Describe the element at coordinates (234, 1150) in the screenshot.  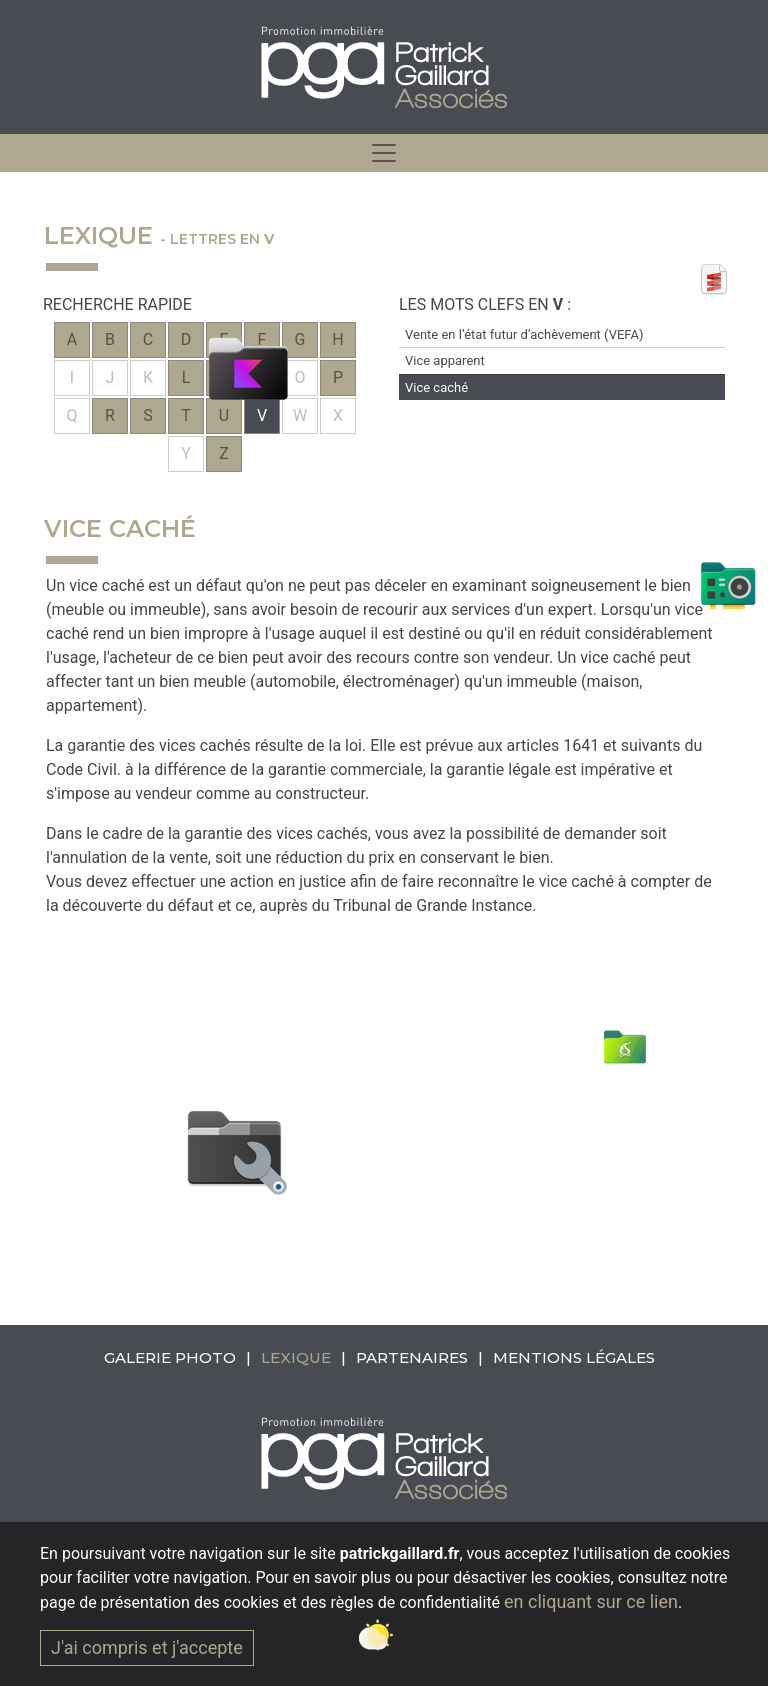
I see `open resource hacker project folder` at that location.